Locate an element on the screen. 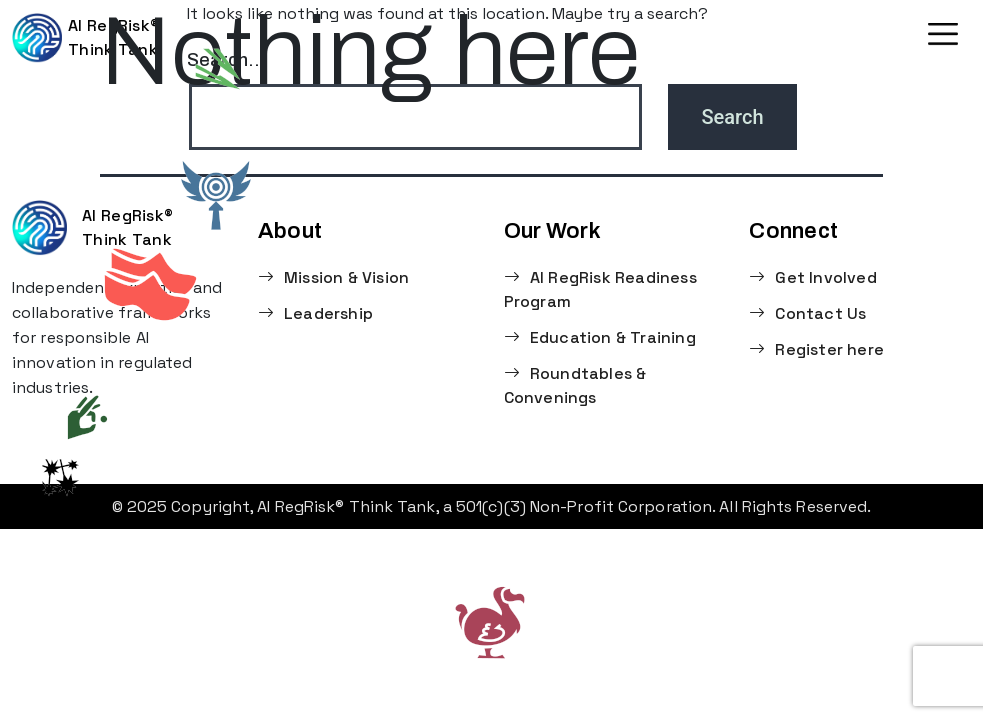  track a moving objective or target is located at coordinates (216, 195).